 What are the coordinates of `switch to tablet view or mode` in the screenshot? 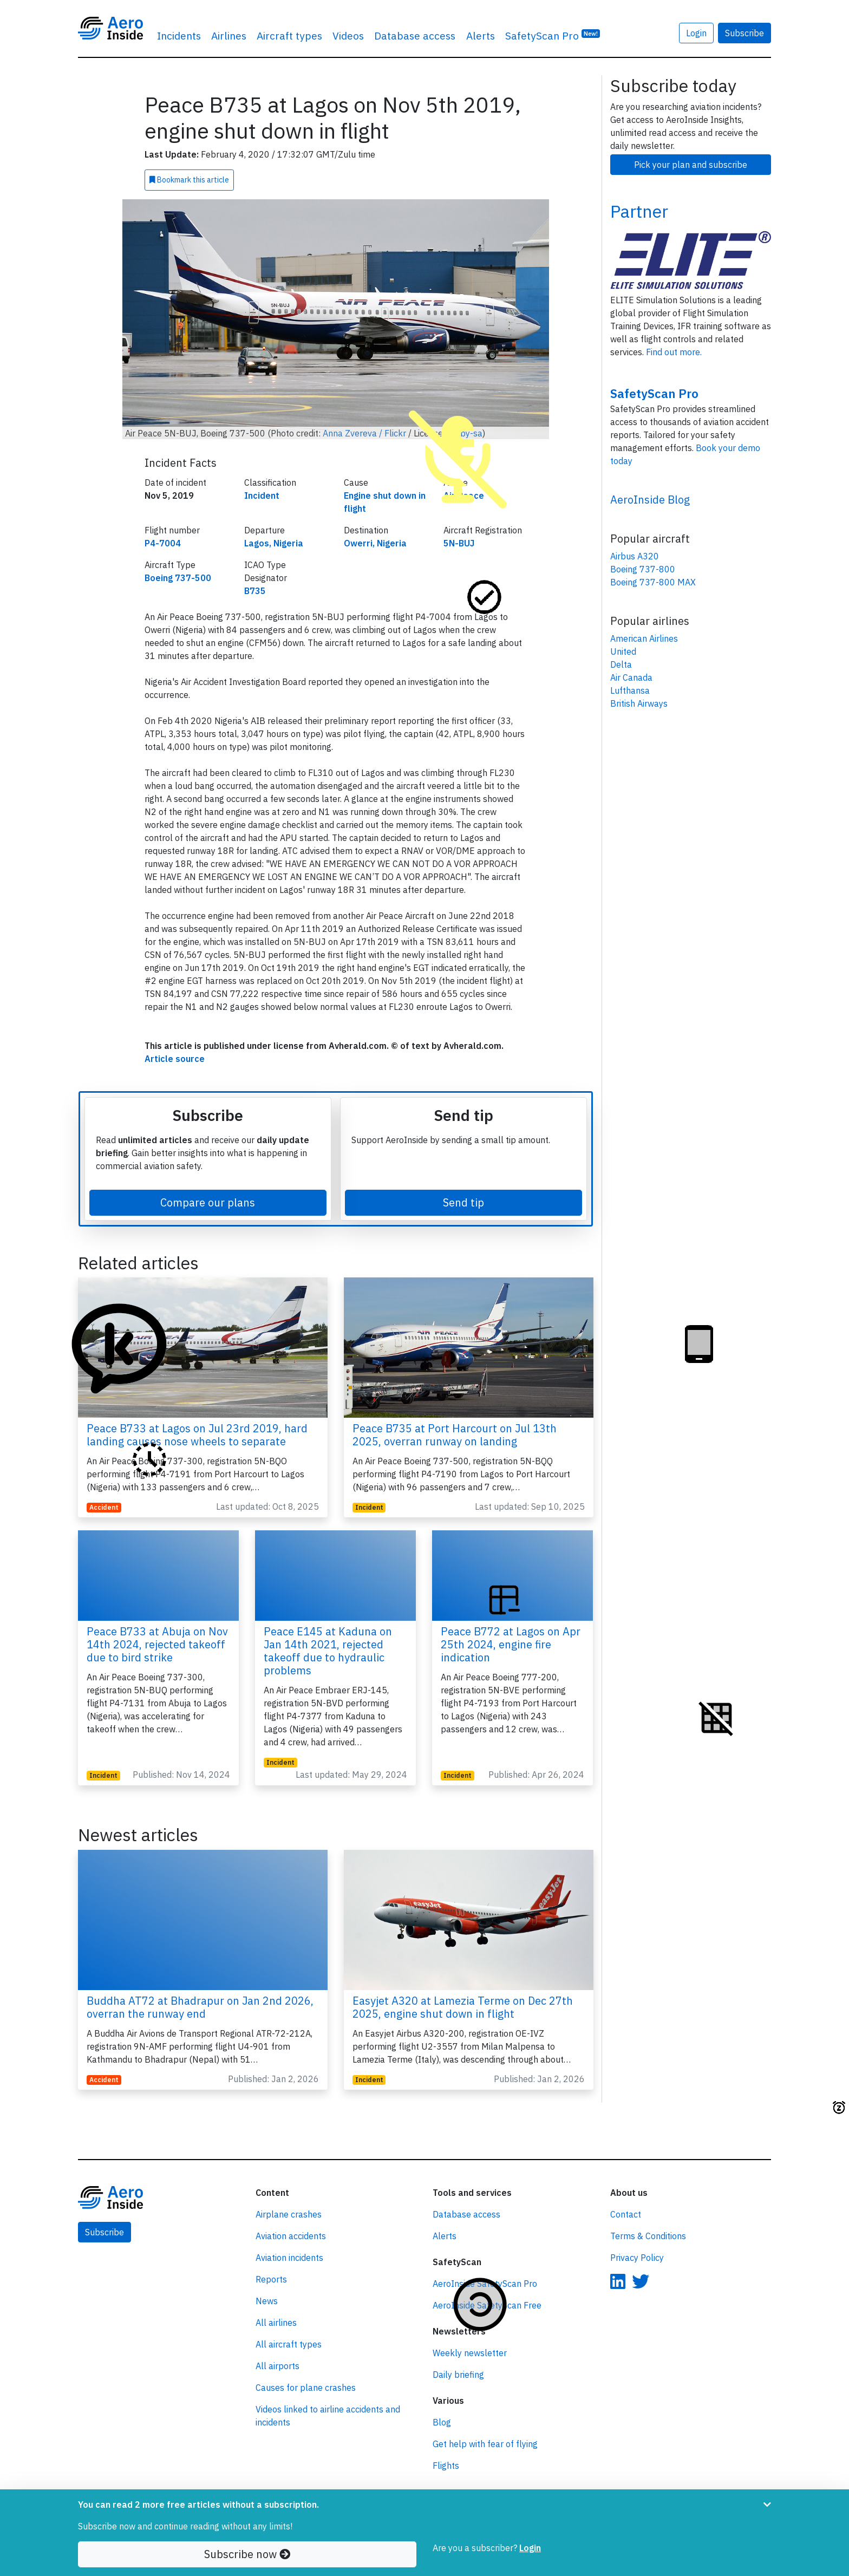 It's located at (699, 1344).